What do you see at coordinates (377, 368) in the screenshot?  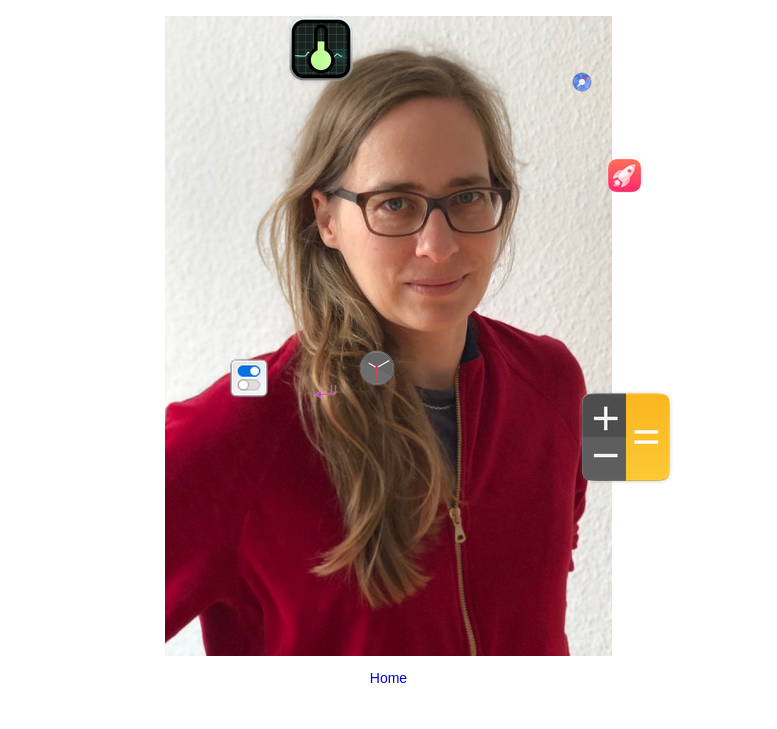 I see `open the clocks app` at bounding box center [377, 368].